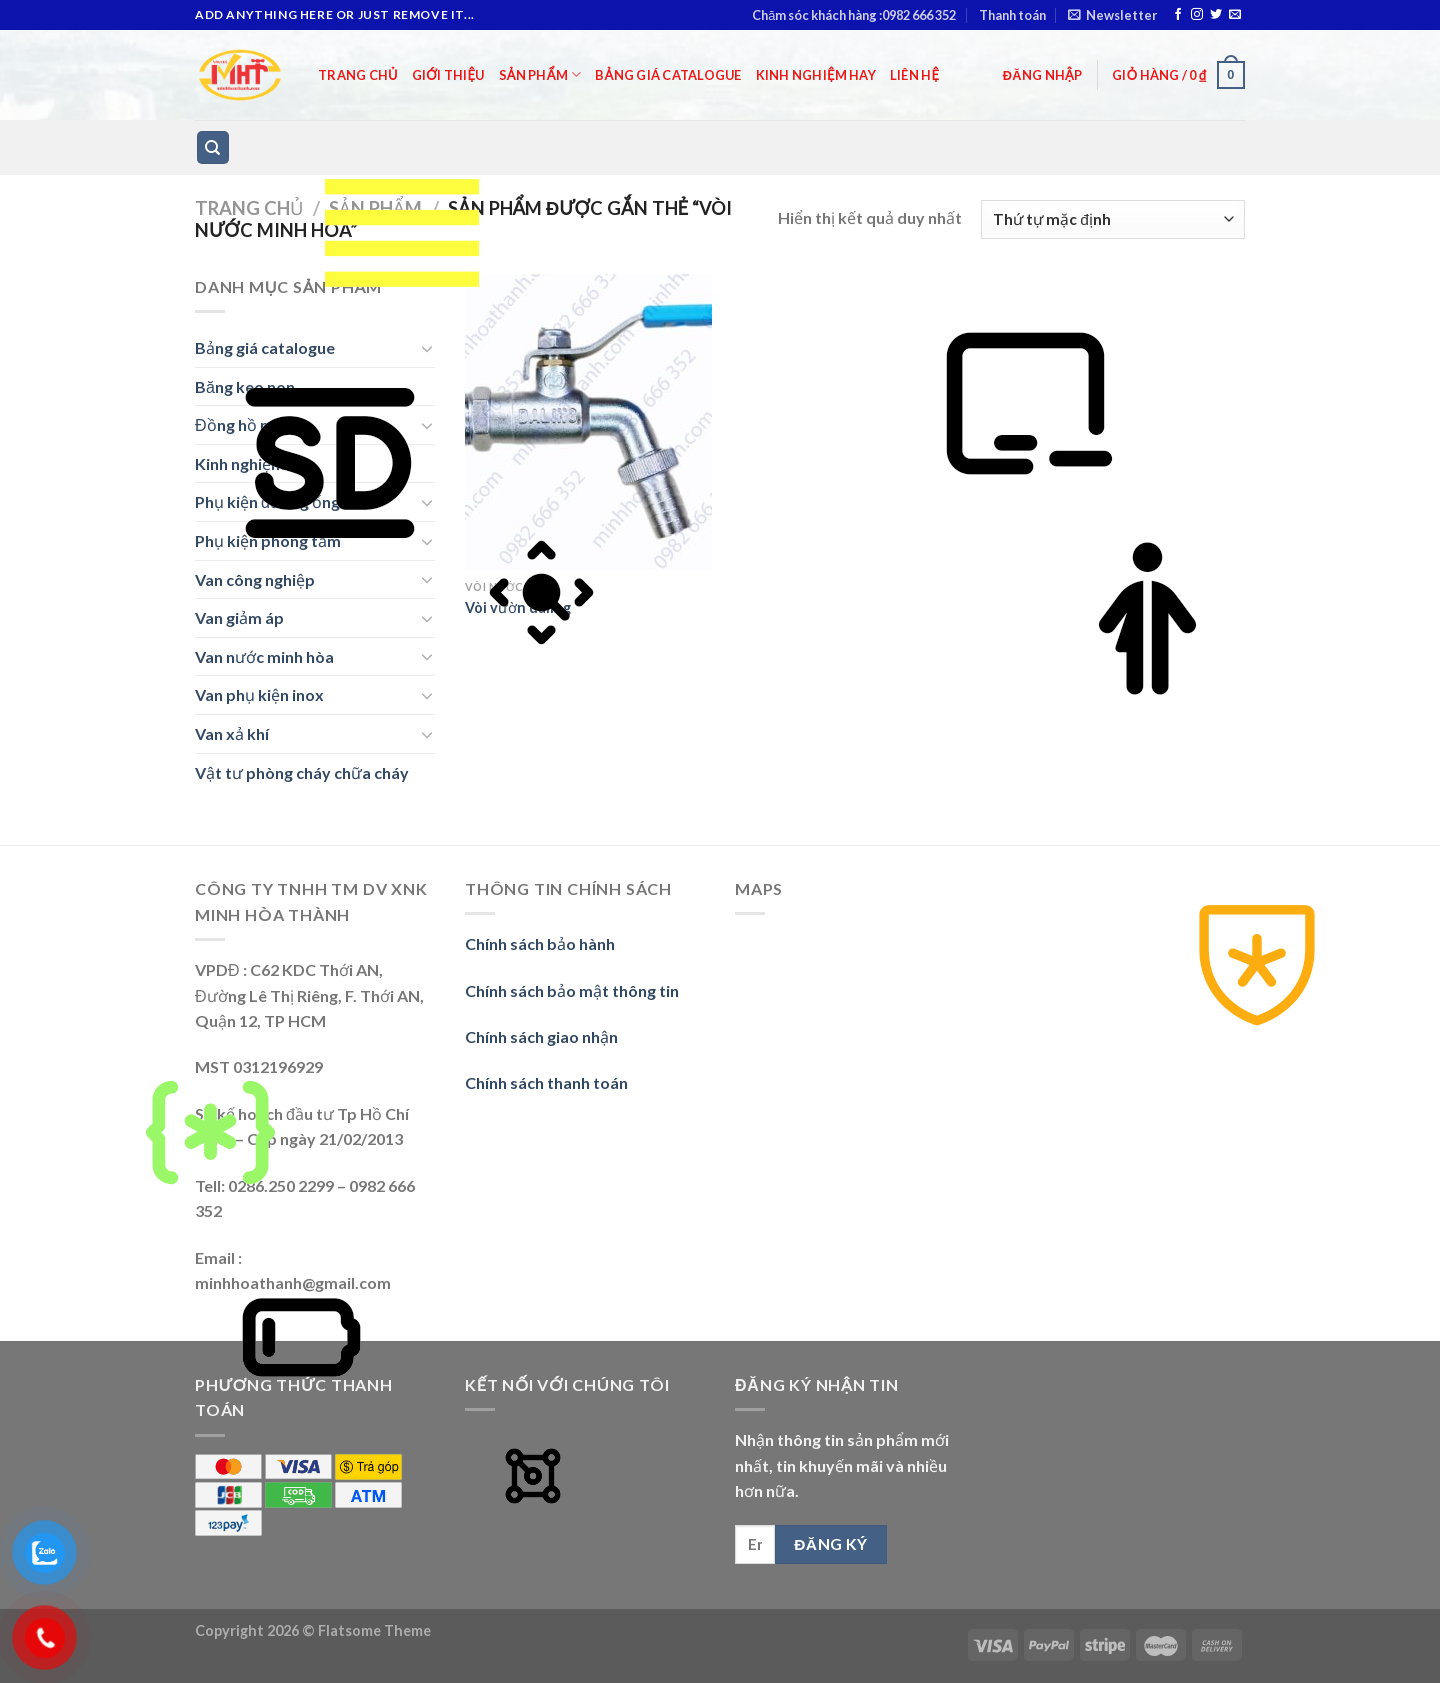  Describe the element at coordinates (330, 463) in the screenshot. I see `indicates standard definition video quality` at that location.